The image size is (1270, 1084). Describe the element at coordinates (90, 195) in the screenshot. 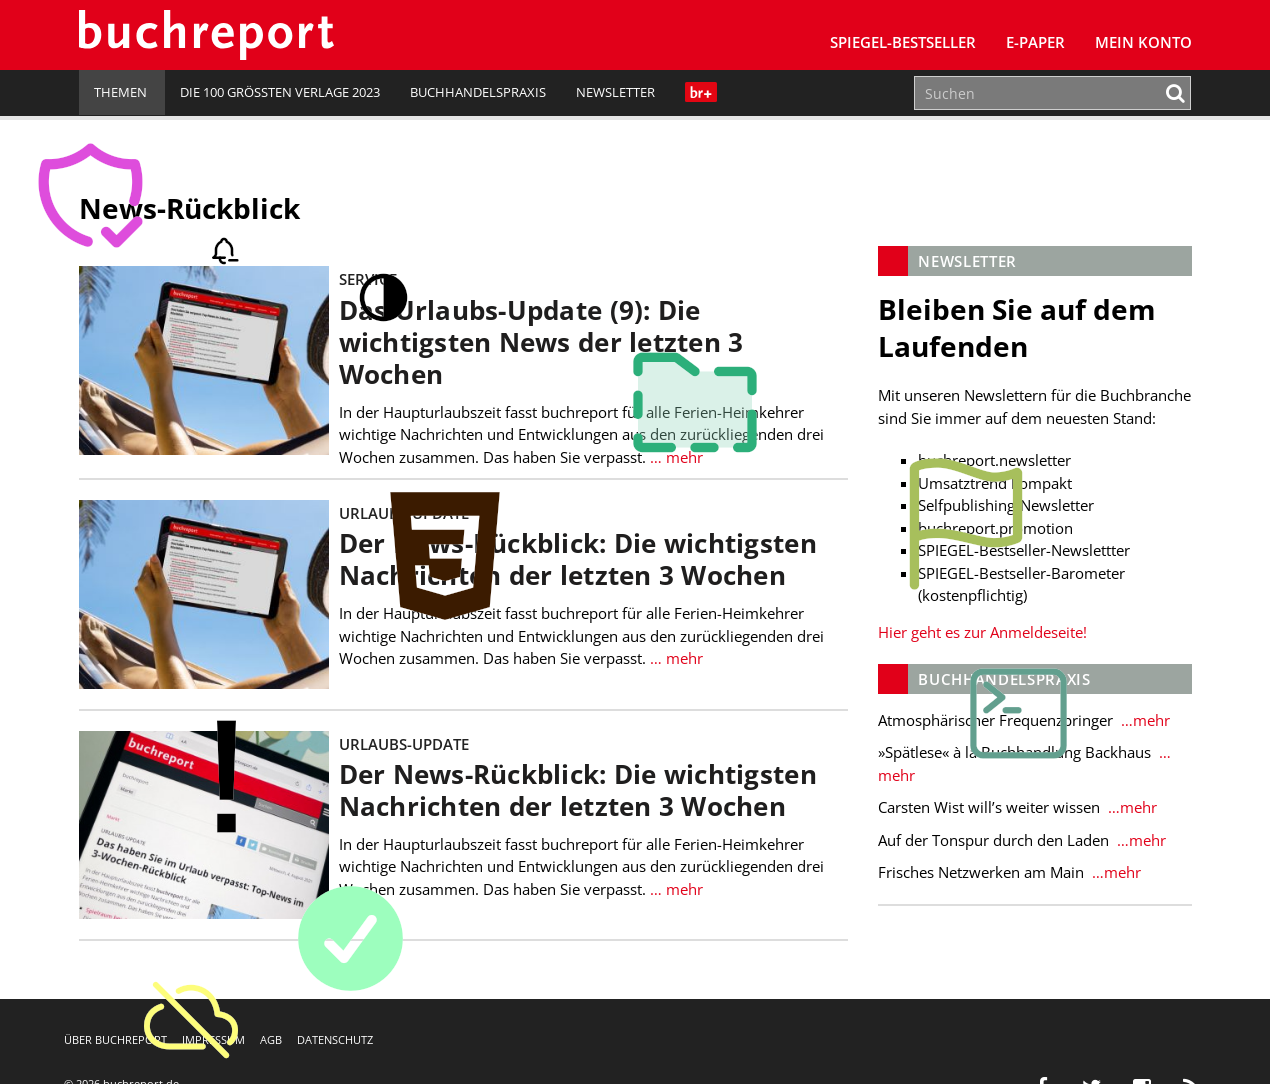

I see `indicates verified or secure status` at that location.